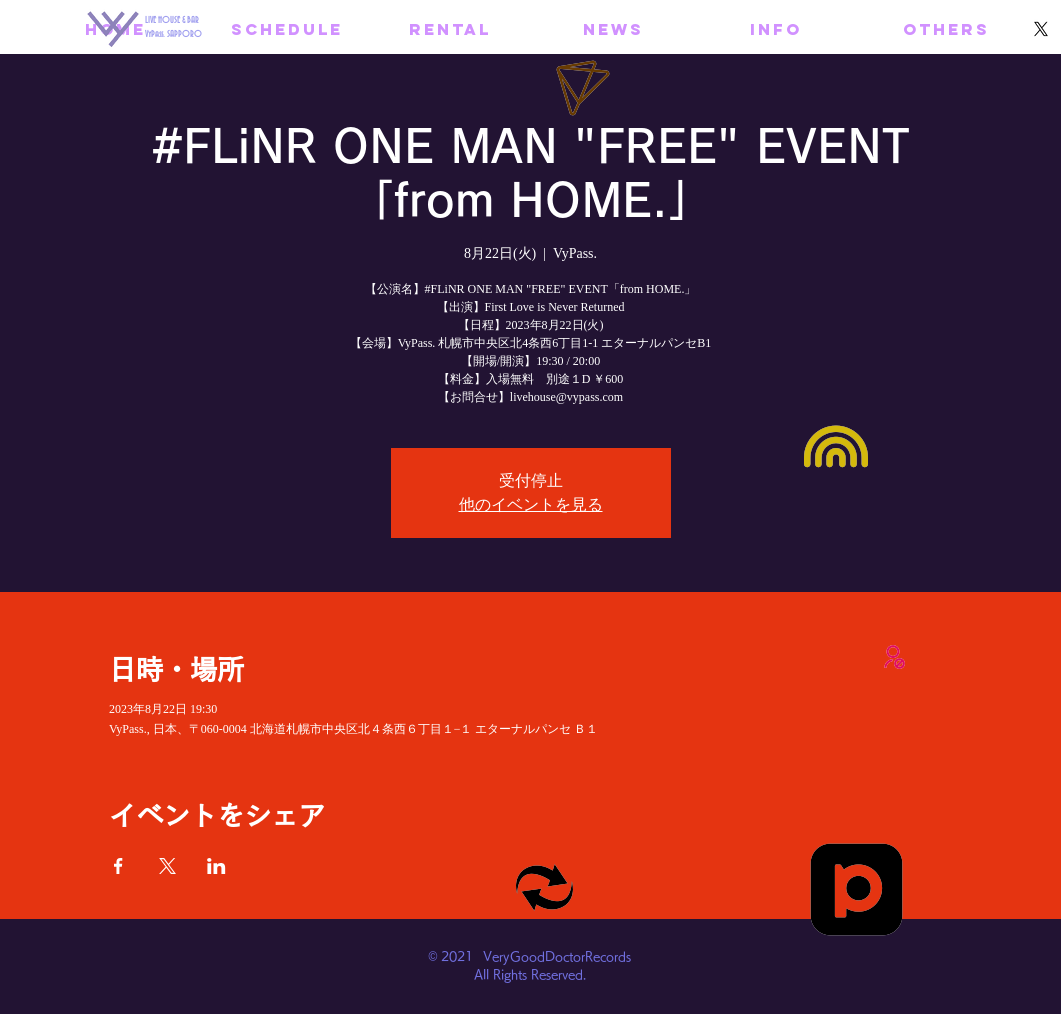 This screenshot has height=1014, width=1061. What do you see at coordinates (856, 889) in the screenshot?
I see `open pixiv app` at bounding box center [856, 889].